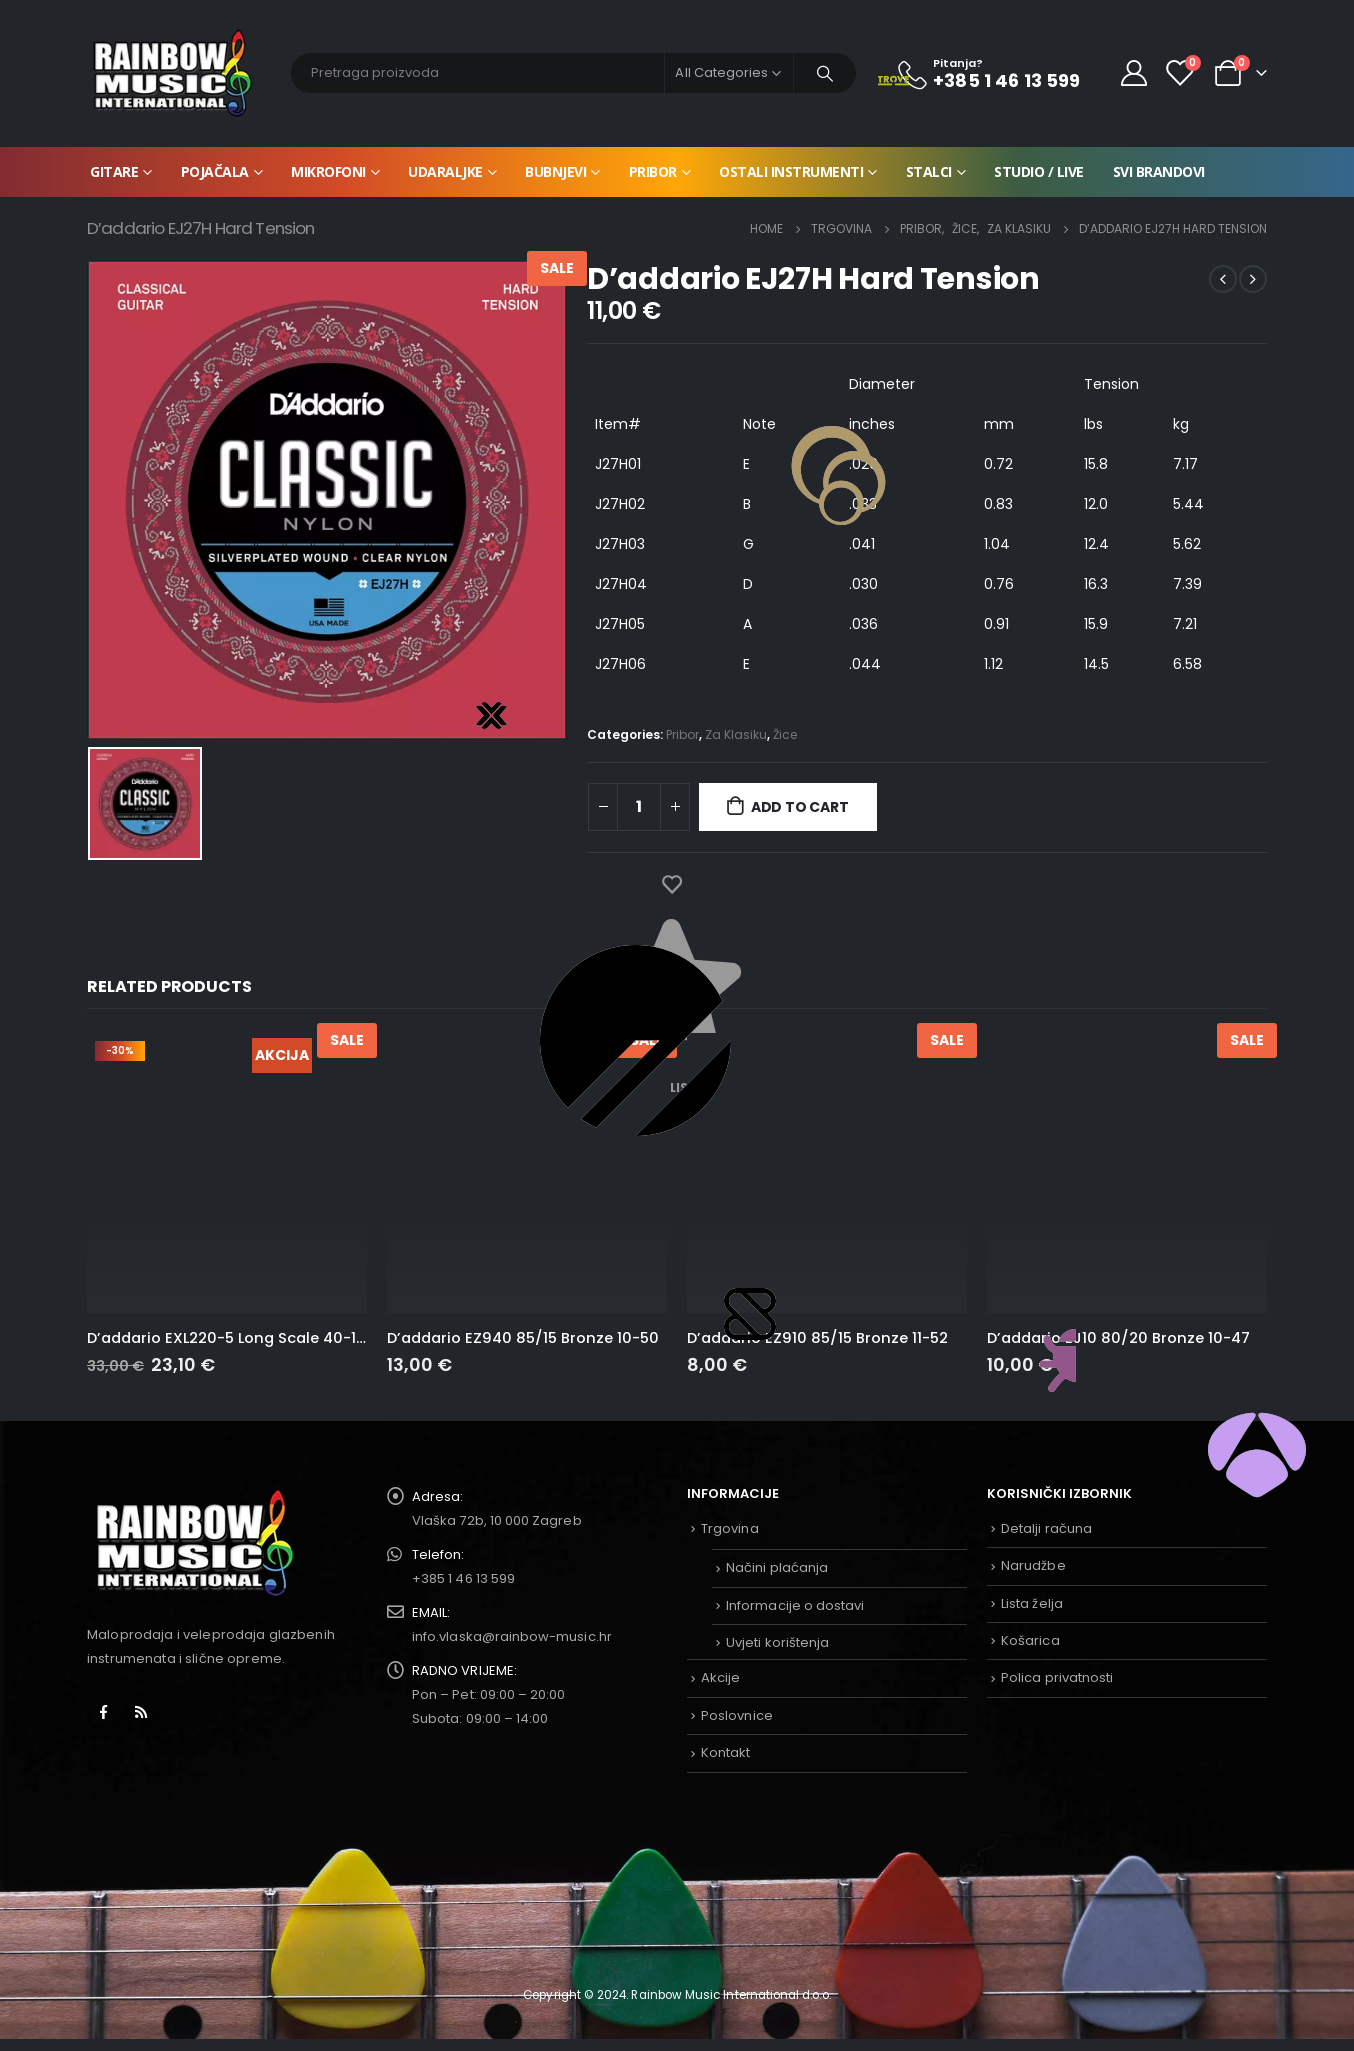  I want to click on open proxmox virtual environment dashboard, so click(491, 715).